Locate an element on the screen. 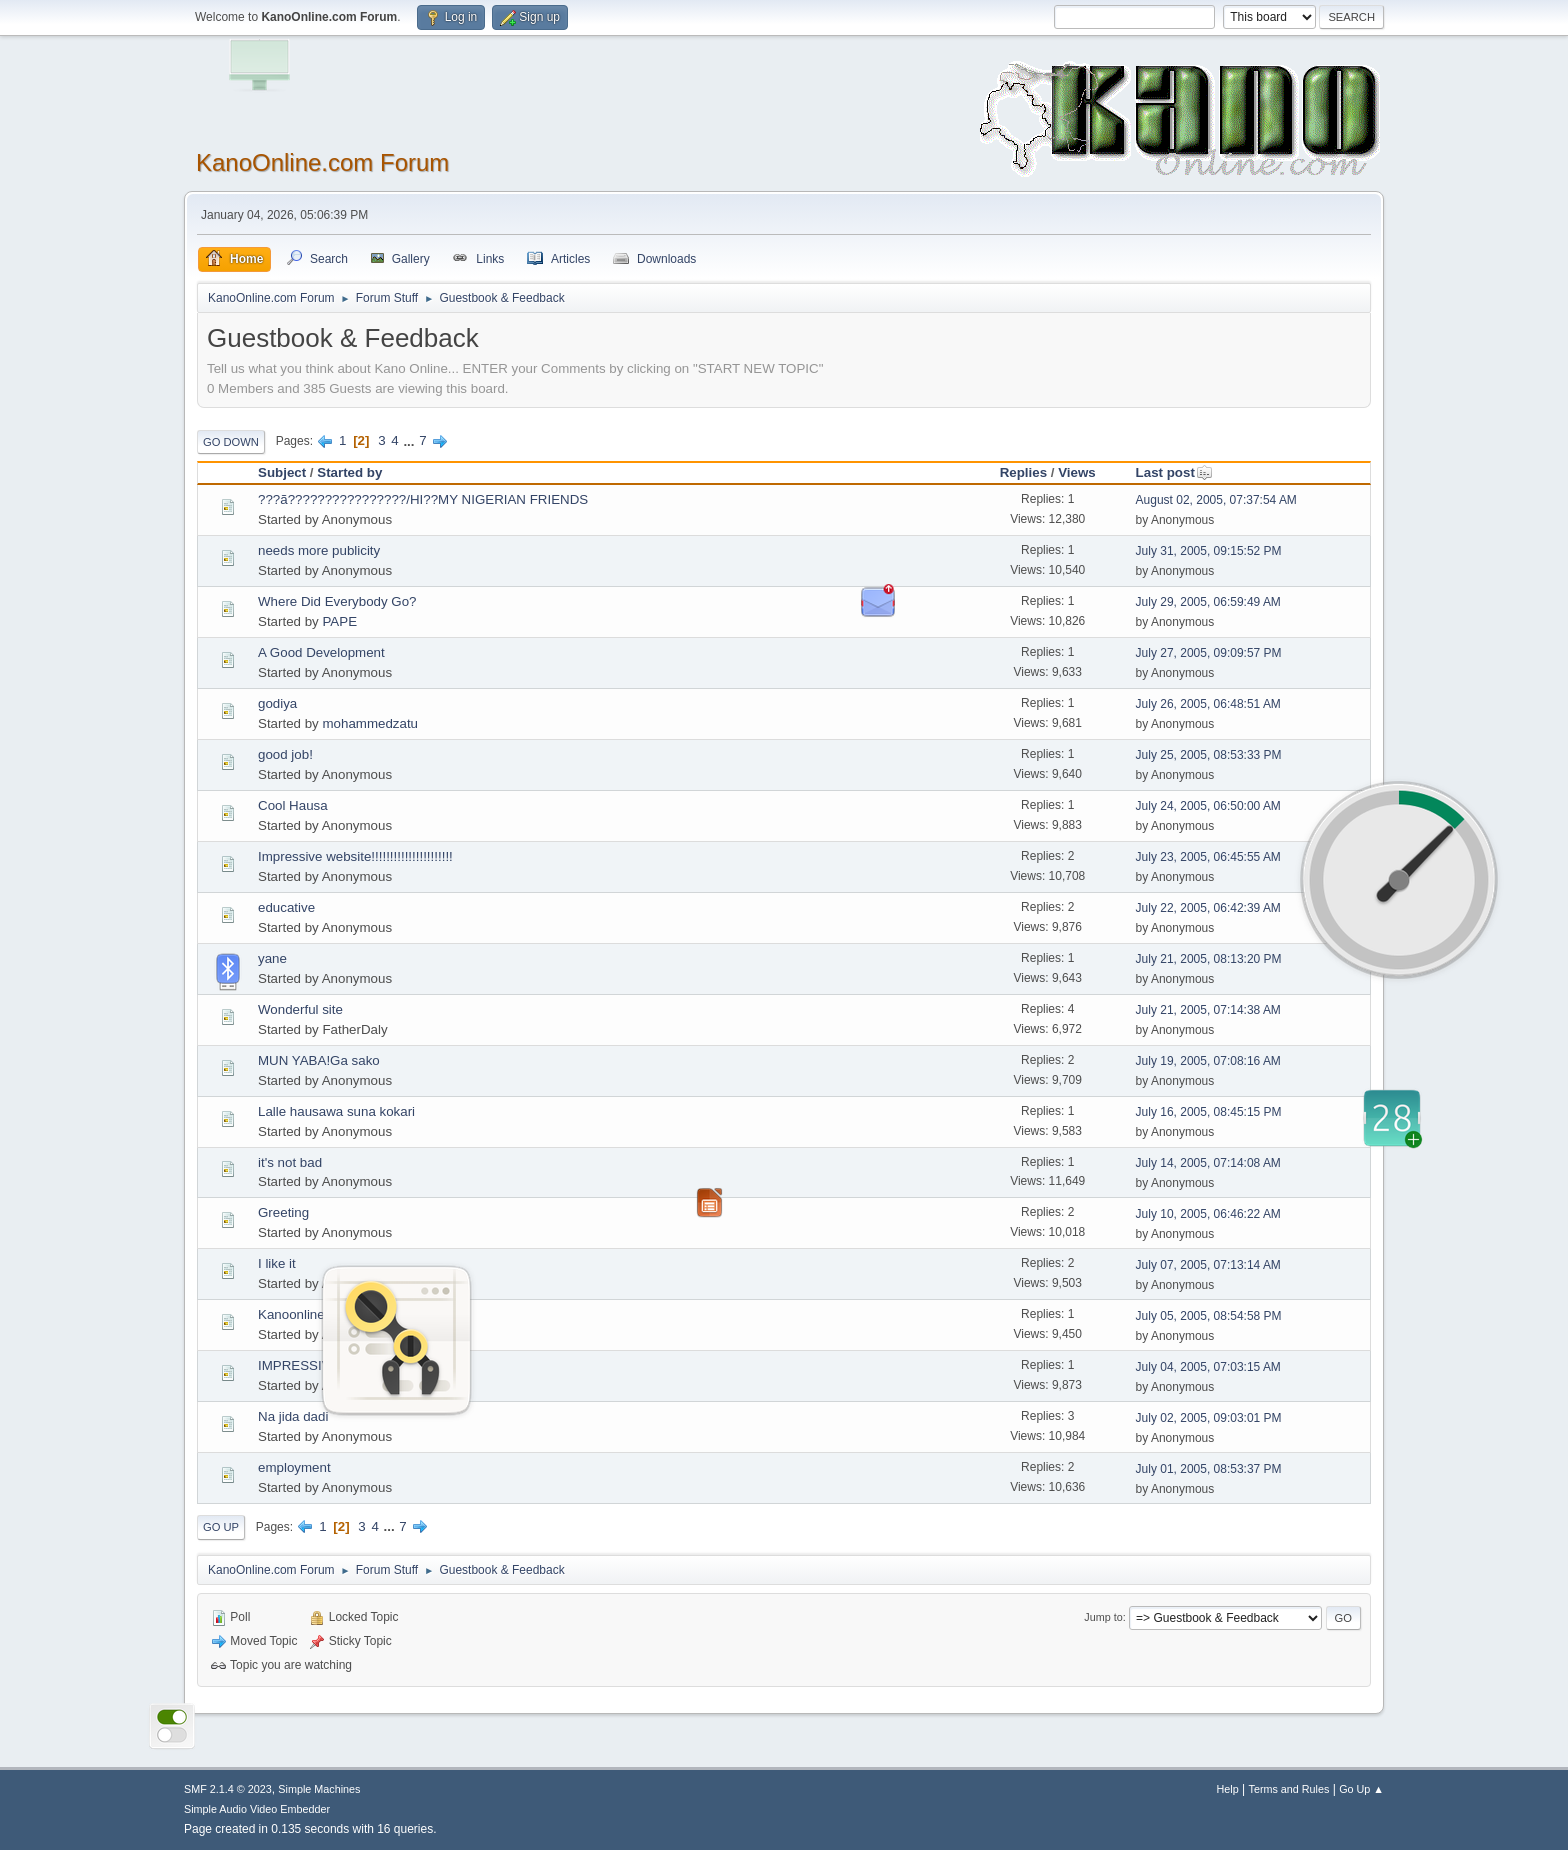  a connected bluetooth device is located at coordinates (228, 972).